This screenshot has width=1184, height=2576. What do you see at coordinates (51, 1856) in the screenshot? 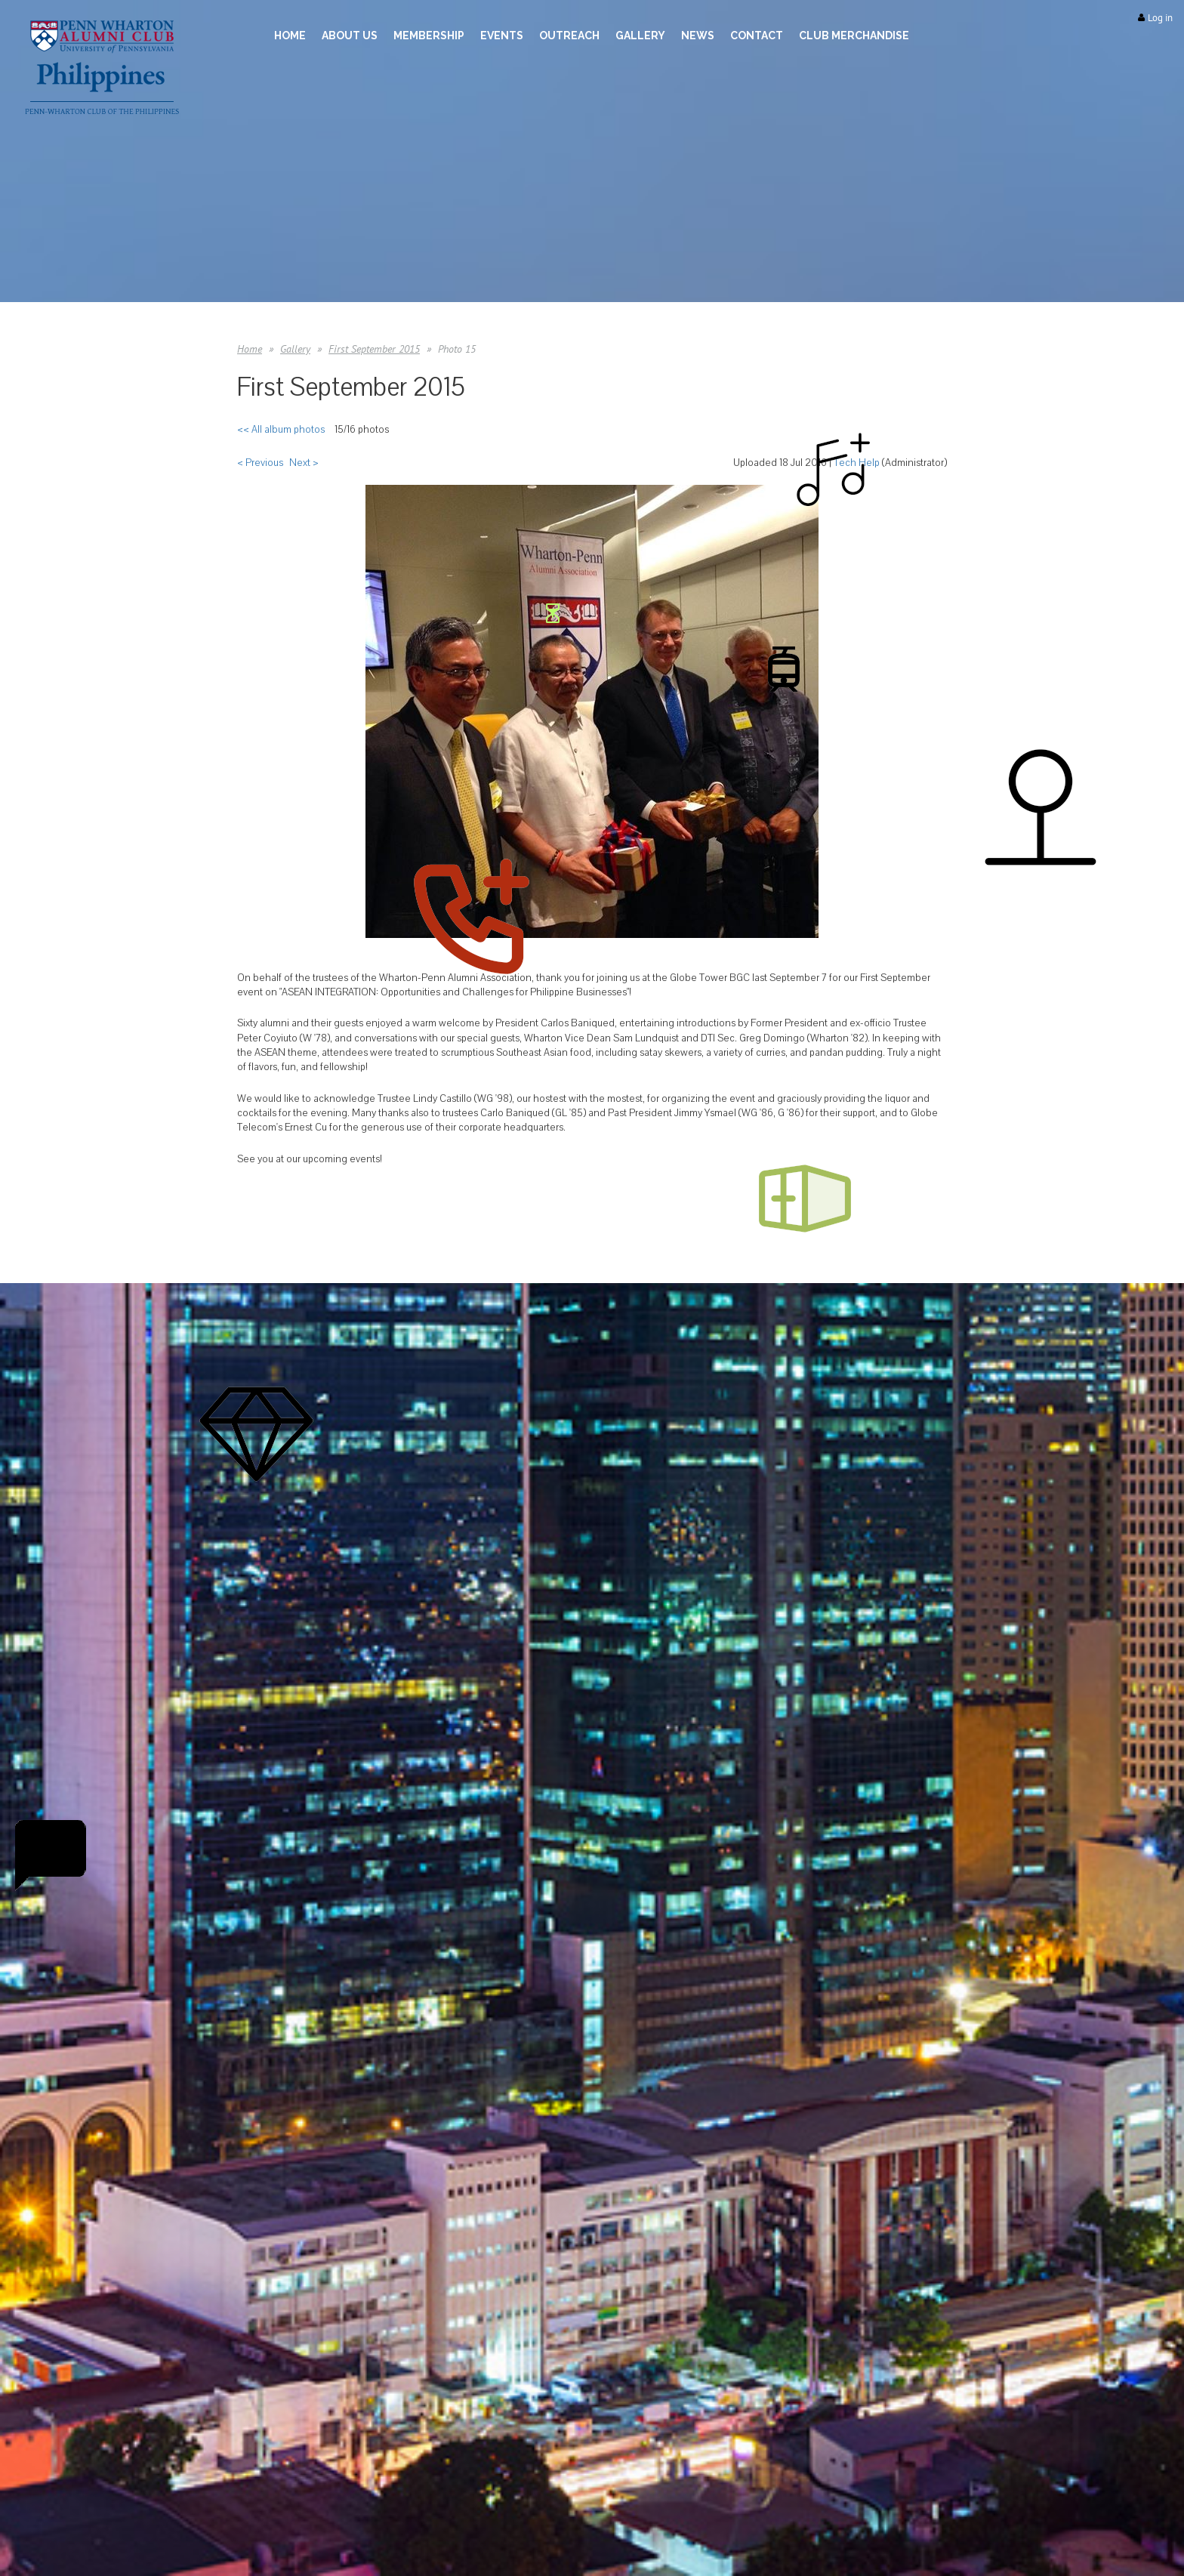
I see `open chat or messaging` at bounding box center [51, 1856].